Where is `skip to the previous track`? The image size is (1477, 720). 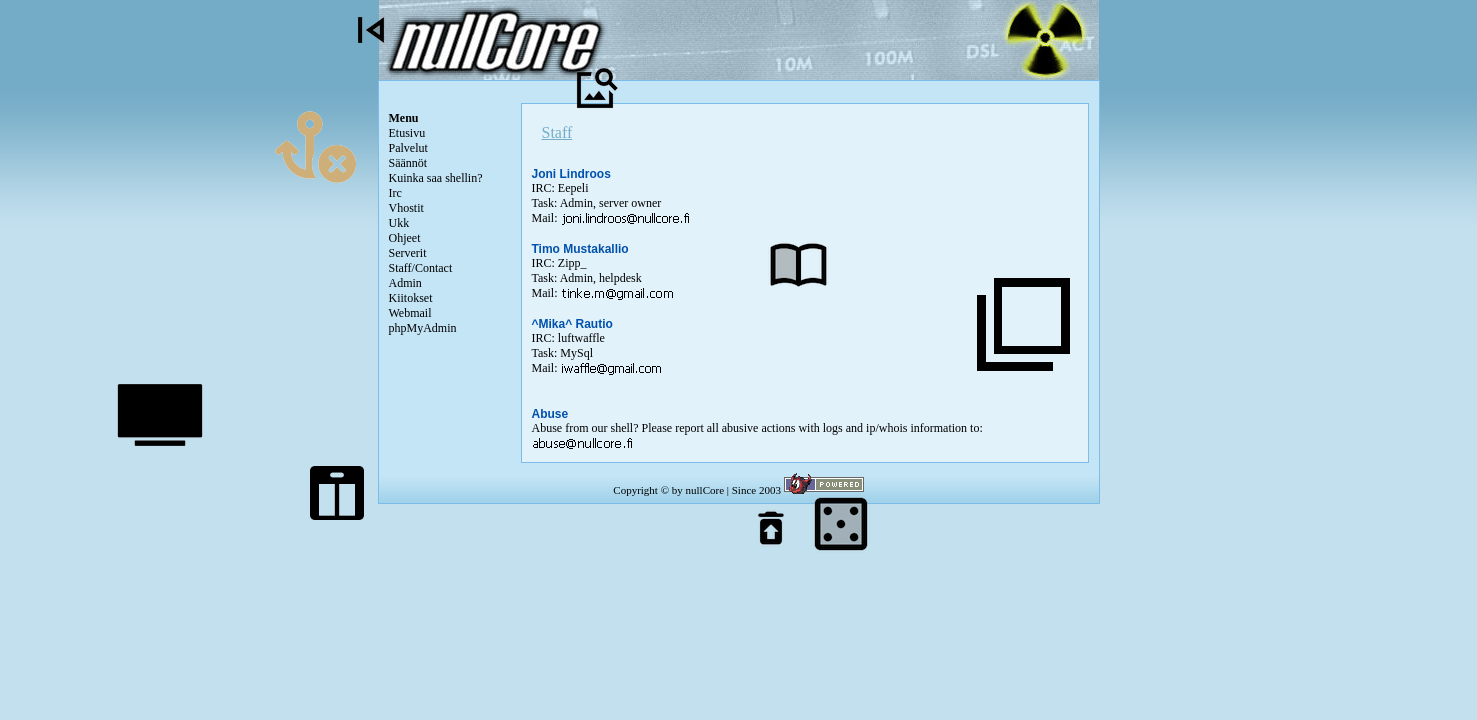
skip to the previous track is located at coordinates (371, 30).